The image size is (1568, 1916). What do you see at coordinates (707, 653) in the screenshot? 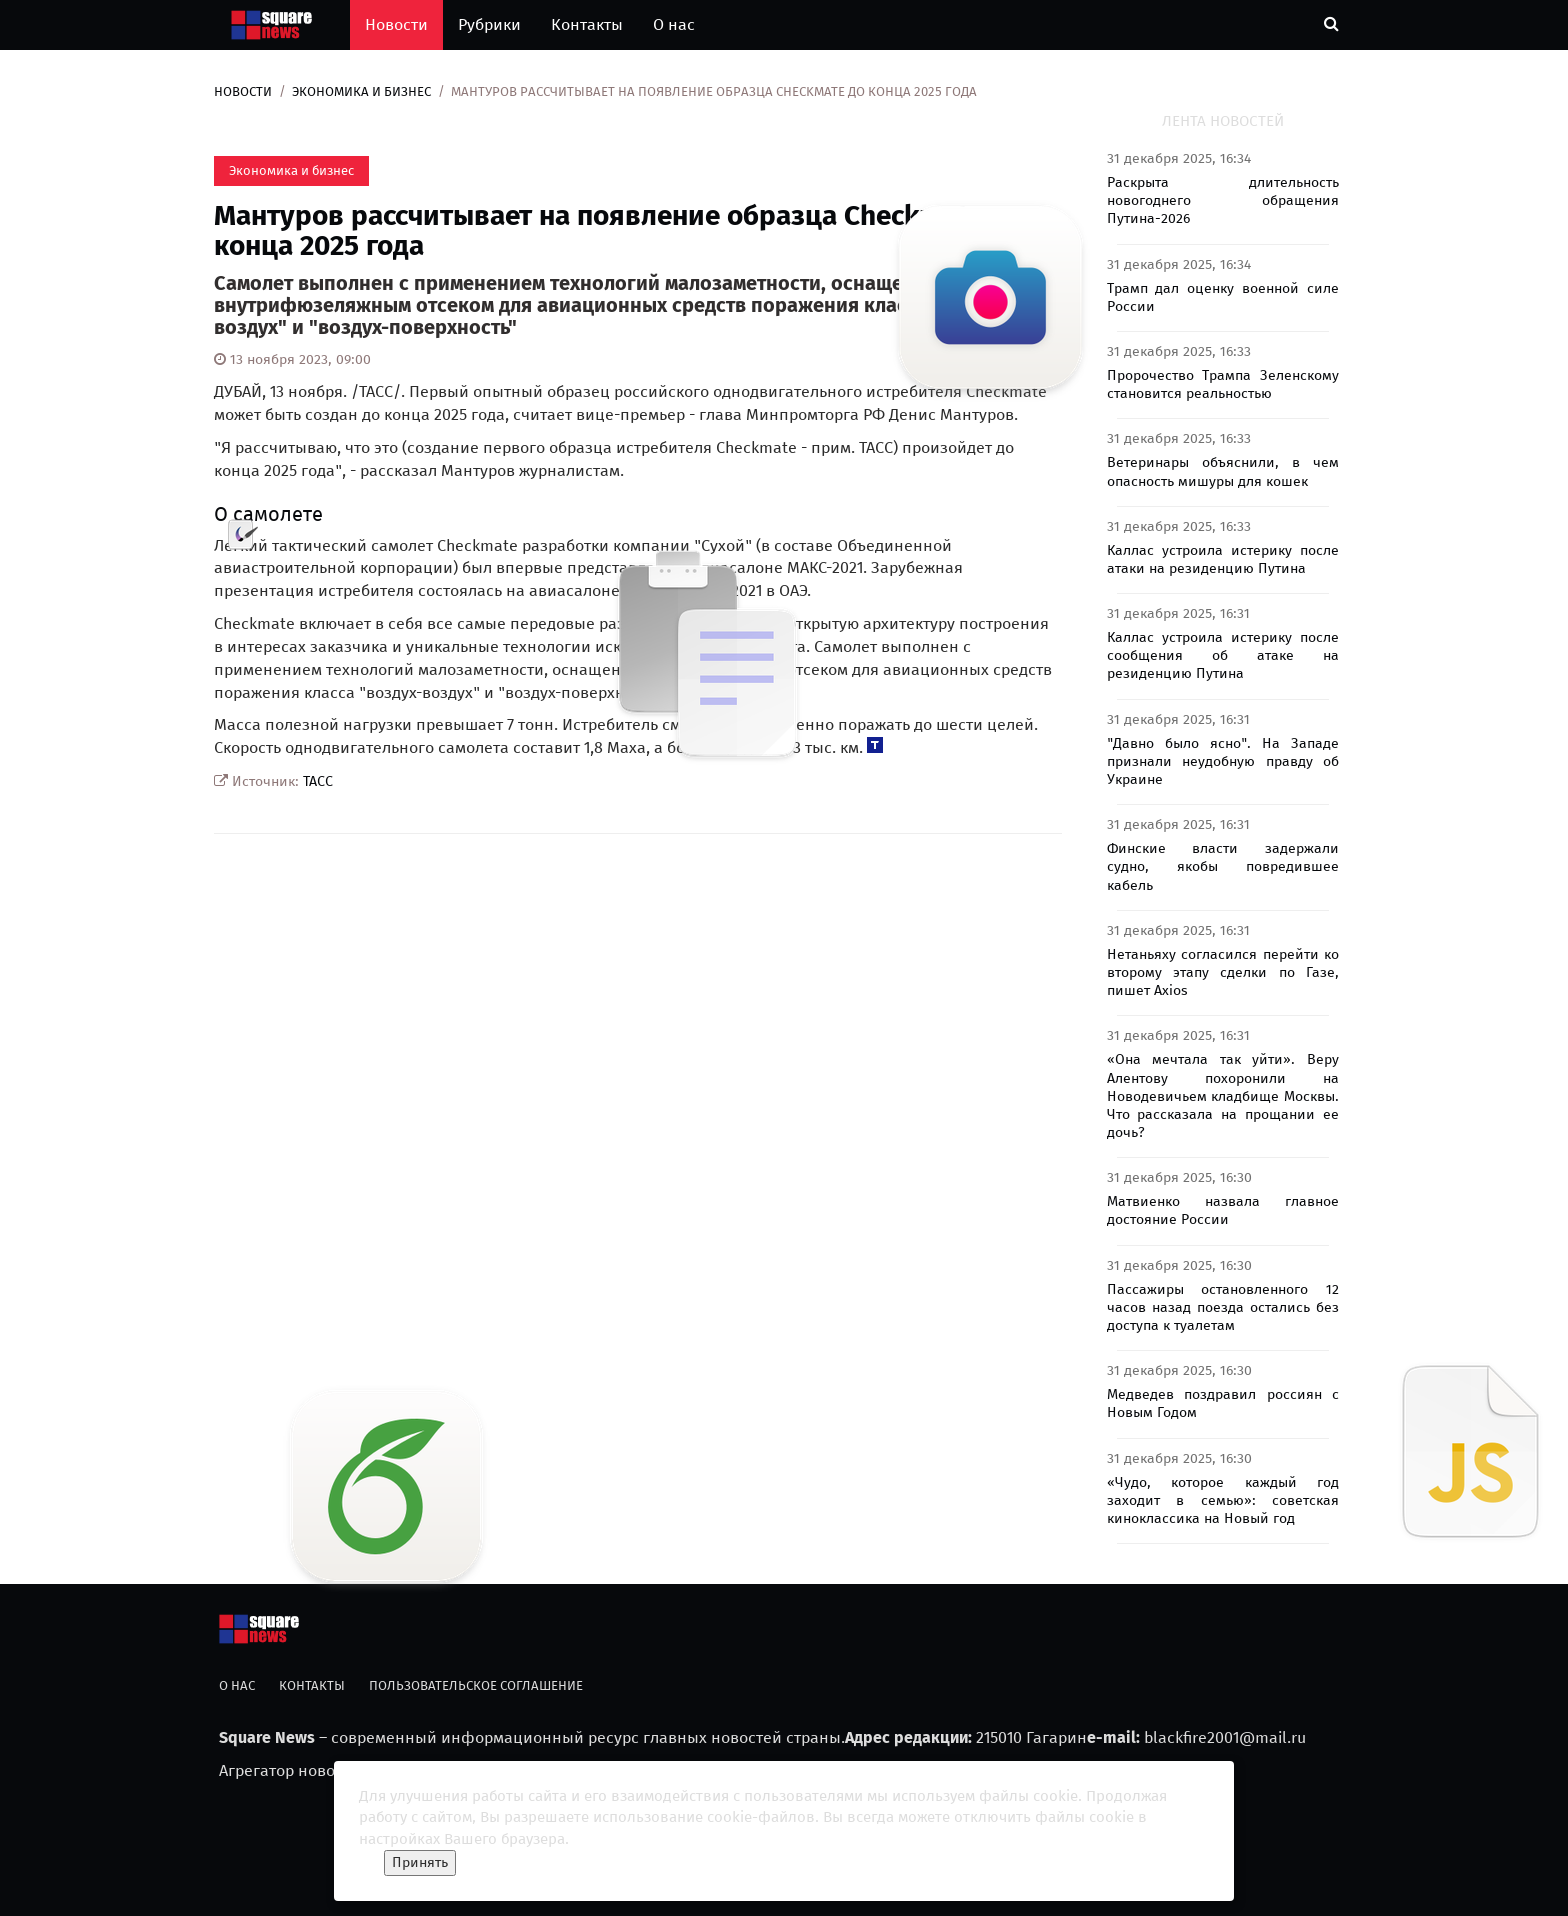
I see `paste content from clipboard` at bounding box center [707, 653].